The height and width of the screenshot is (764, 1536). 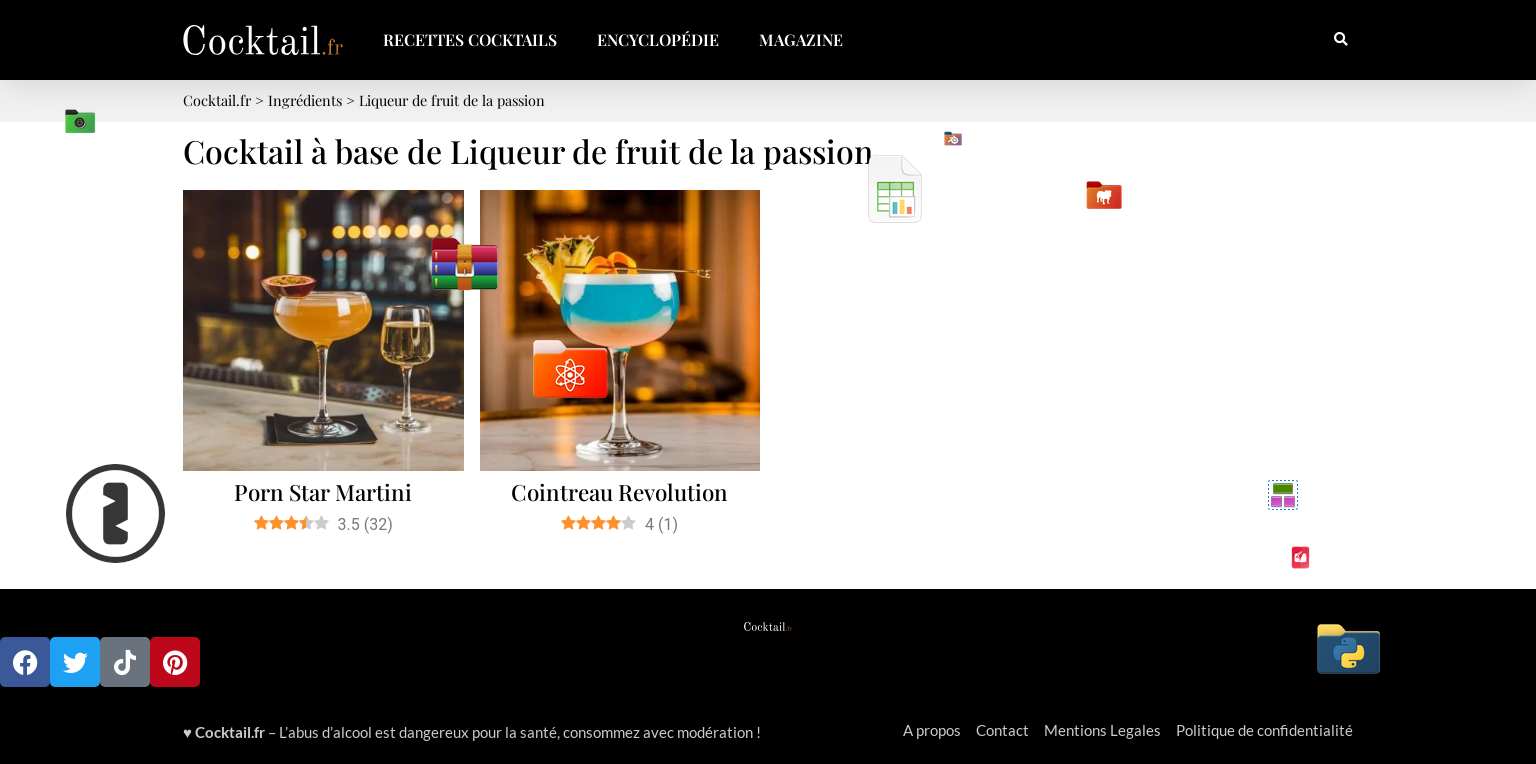 What do you see at coordinates (1283, 495) in the screenshot?
I see `select all items in the current view` at bounding box center [1283, 495].